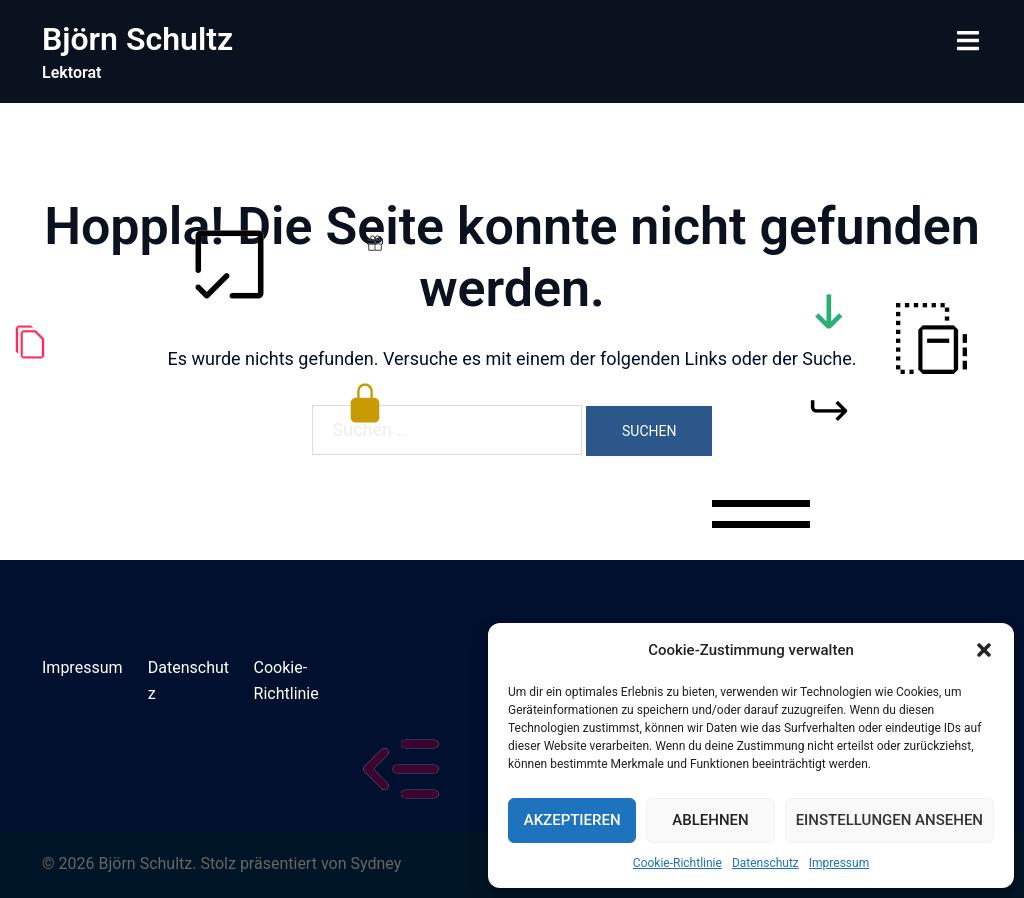 This screenshot has height=898, width=1024. I want to click on scroll down or view more content, so click(829, 313).